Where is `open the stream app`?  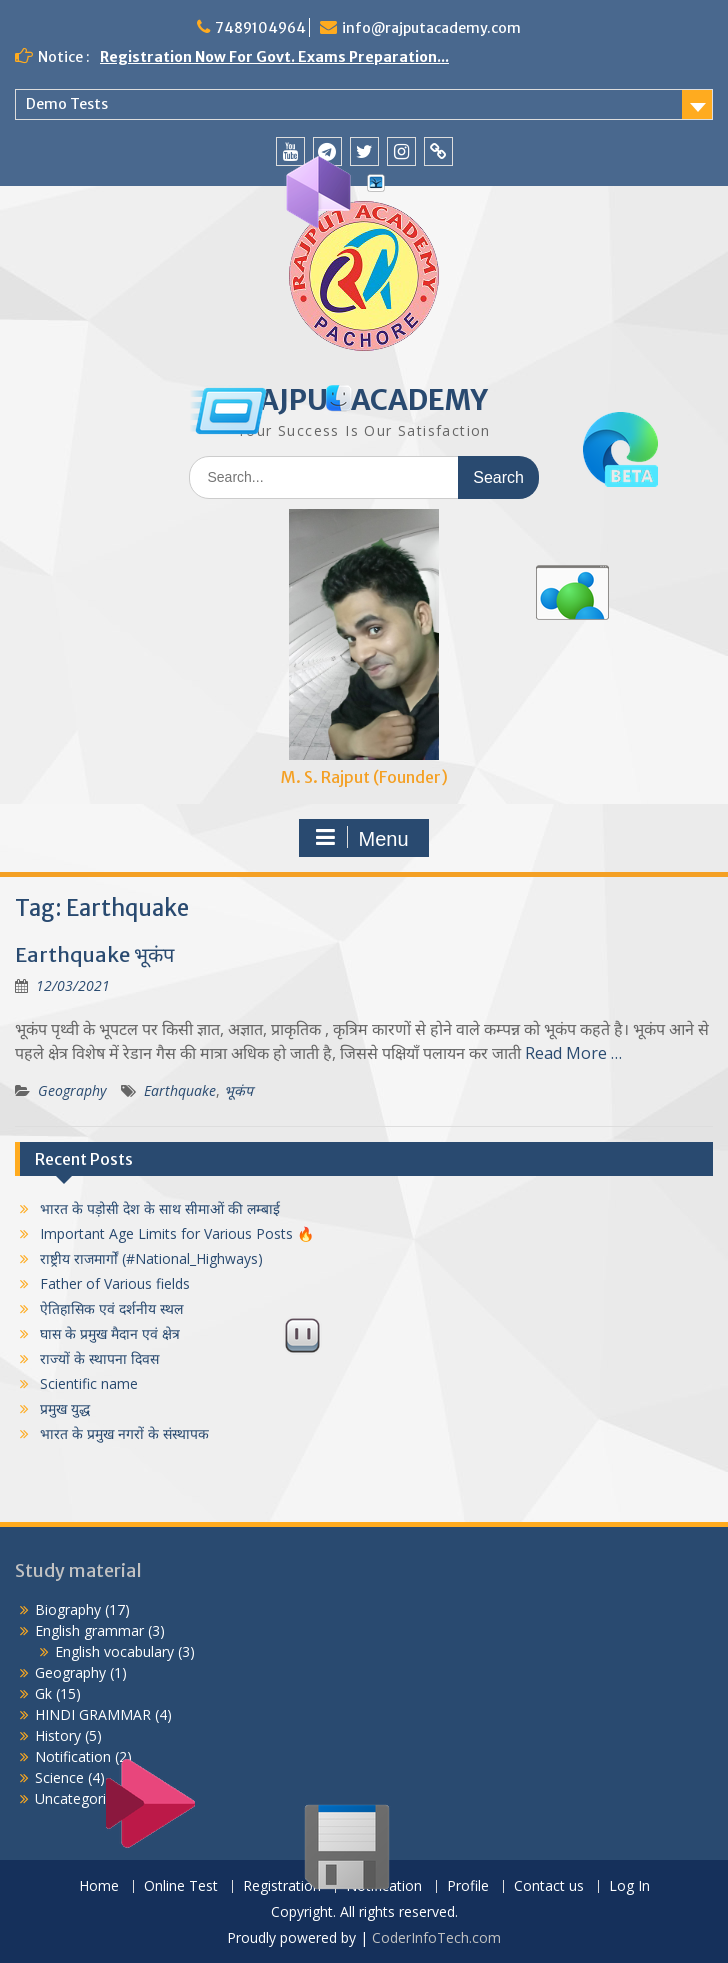
open the stream app is located at coordinates (150, 1803).